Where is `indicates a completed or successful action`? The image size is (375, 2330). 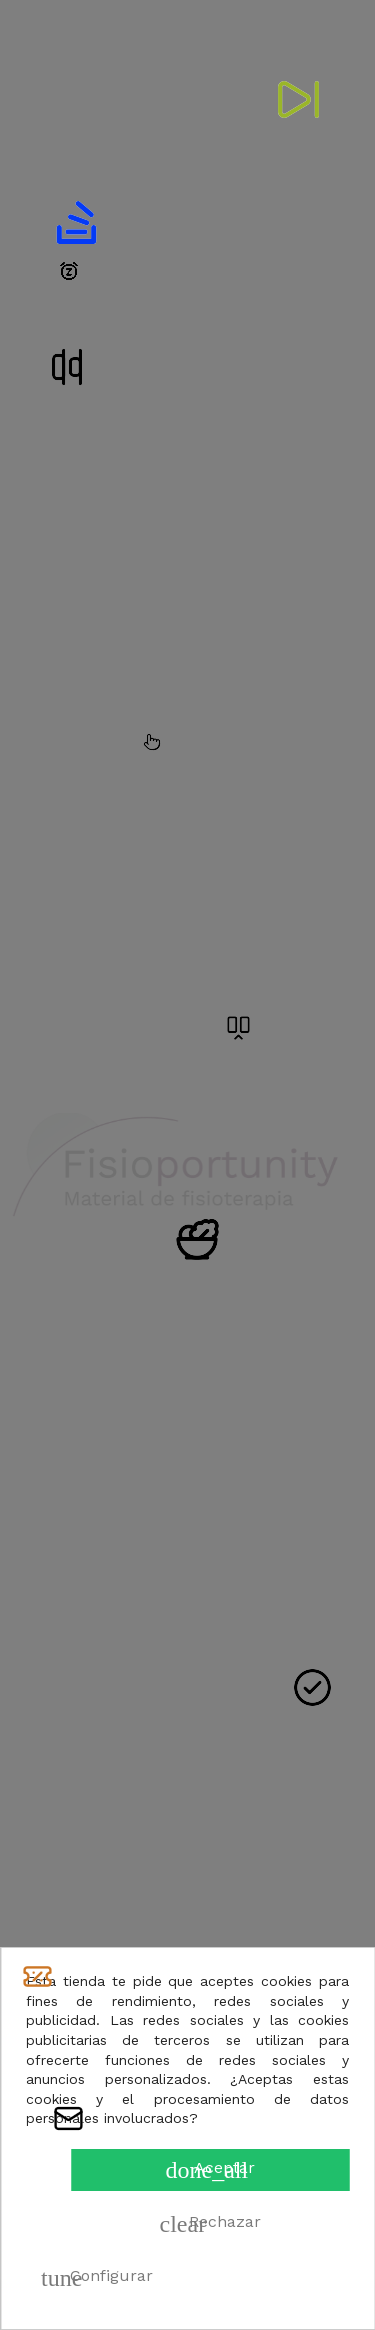 indicates a completed or successful action is located at coordinates (312, 1687).